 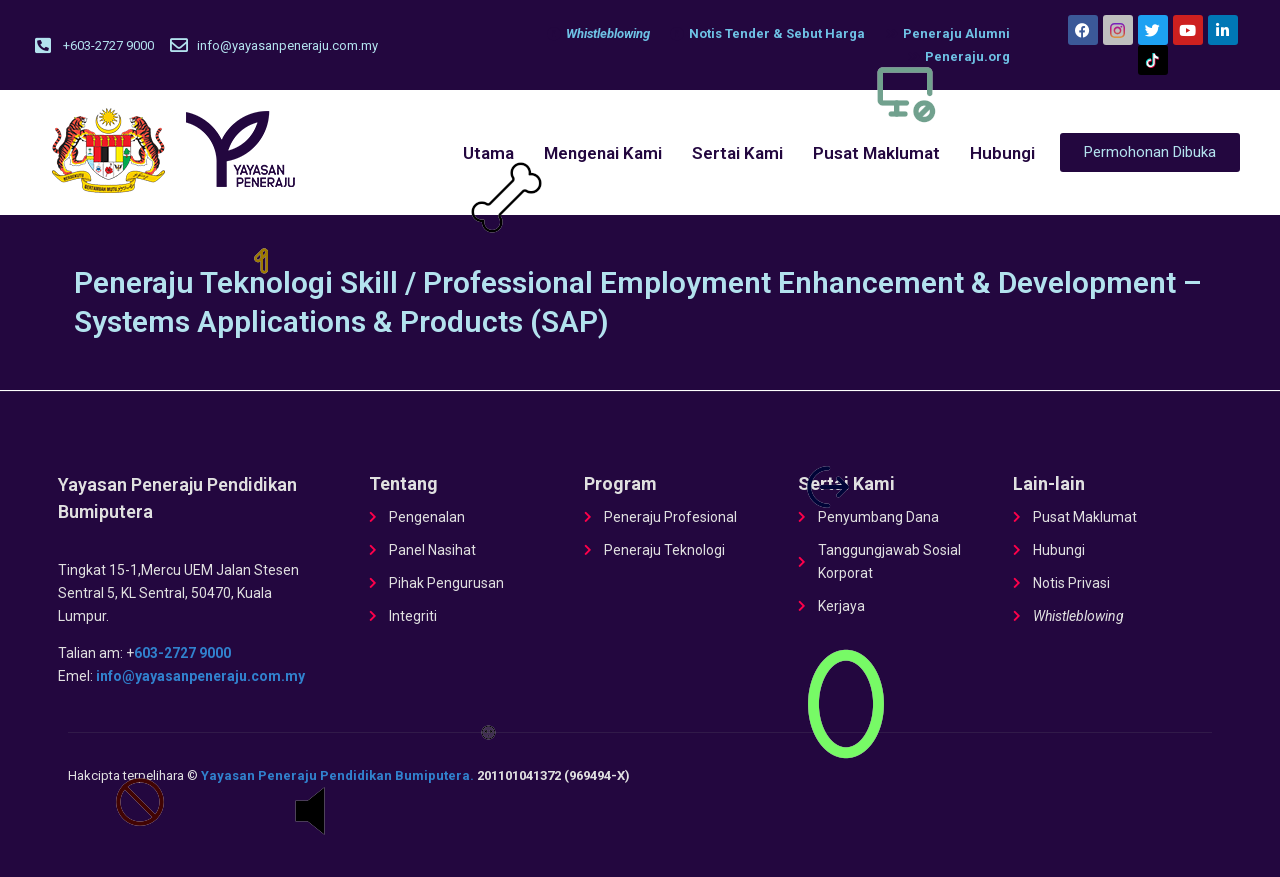 I want to click on mute audio or sound, so click(x=310, y=811).